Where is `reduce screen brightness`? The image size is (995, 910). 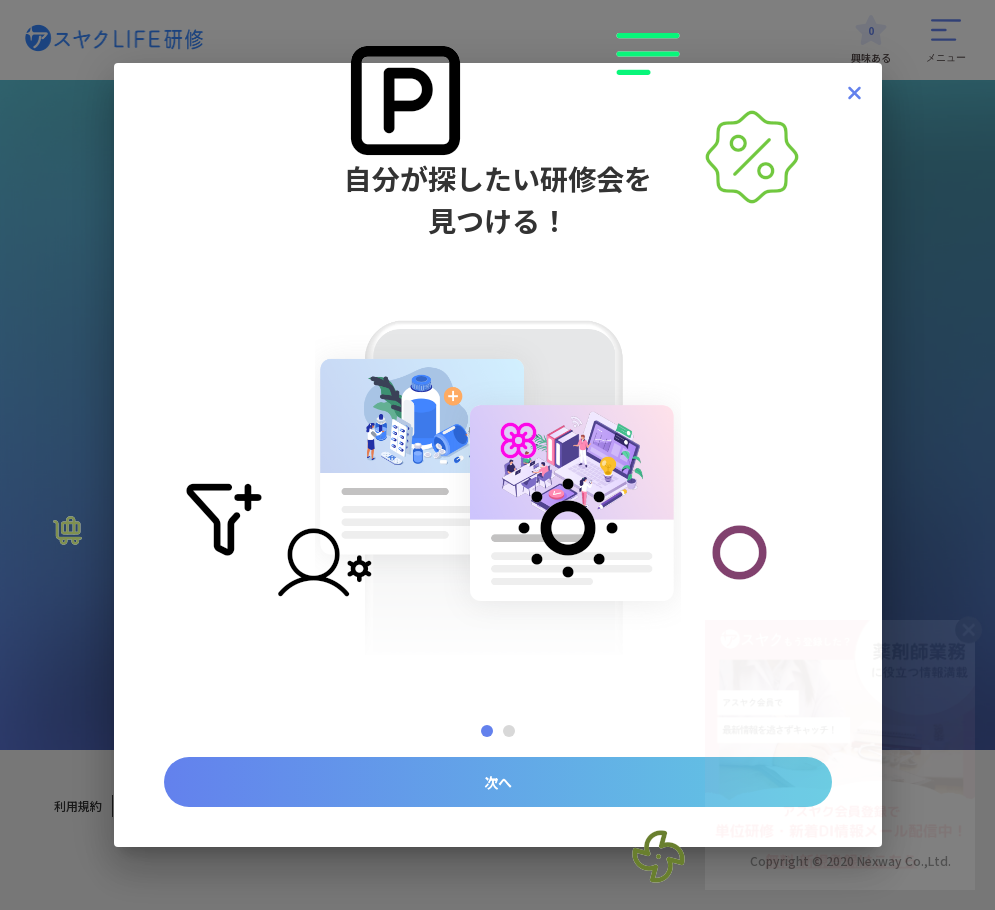 reduce screen brightness is located at coordinates (568, 528).